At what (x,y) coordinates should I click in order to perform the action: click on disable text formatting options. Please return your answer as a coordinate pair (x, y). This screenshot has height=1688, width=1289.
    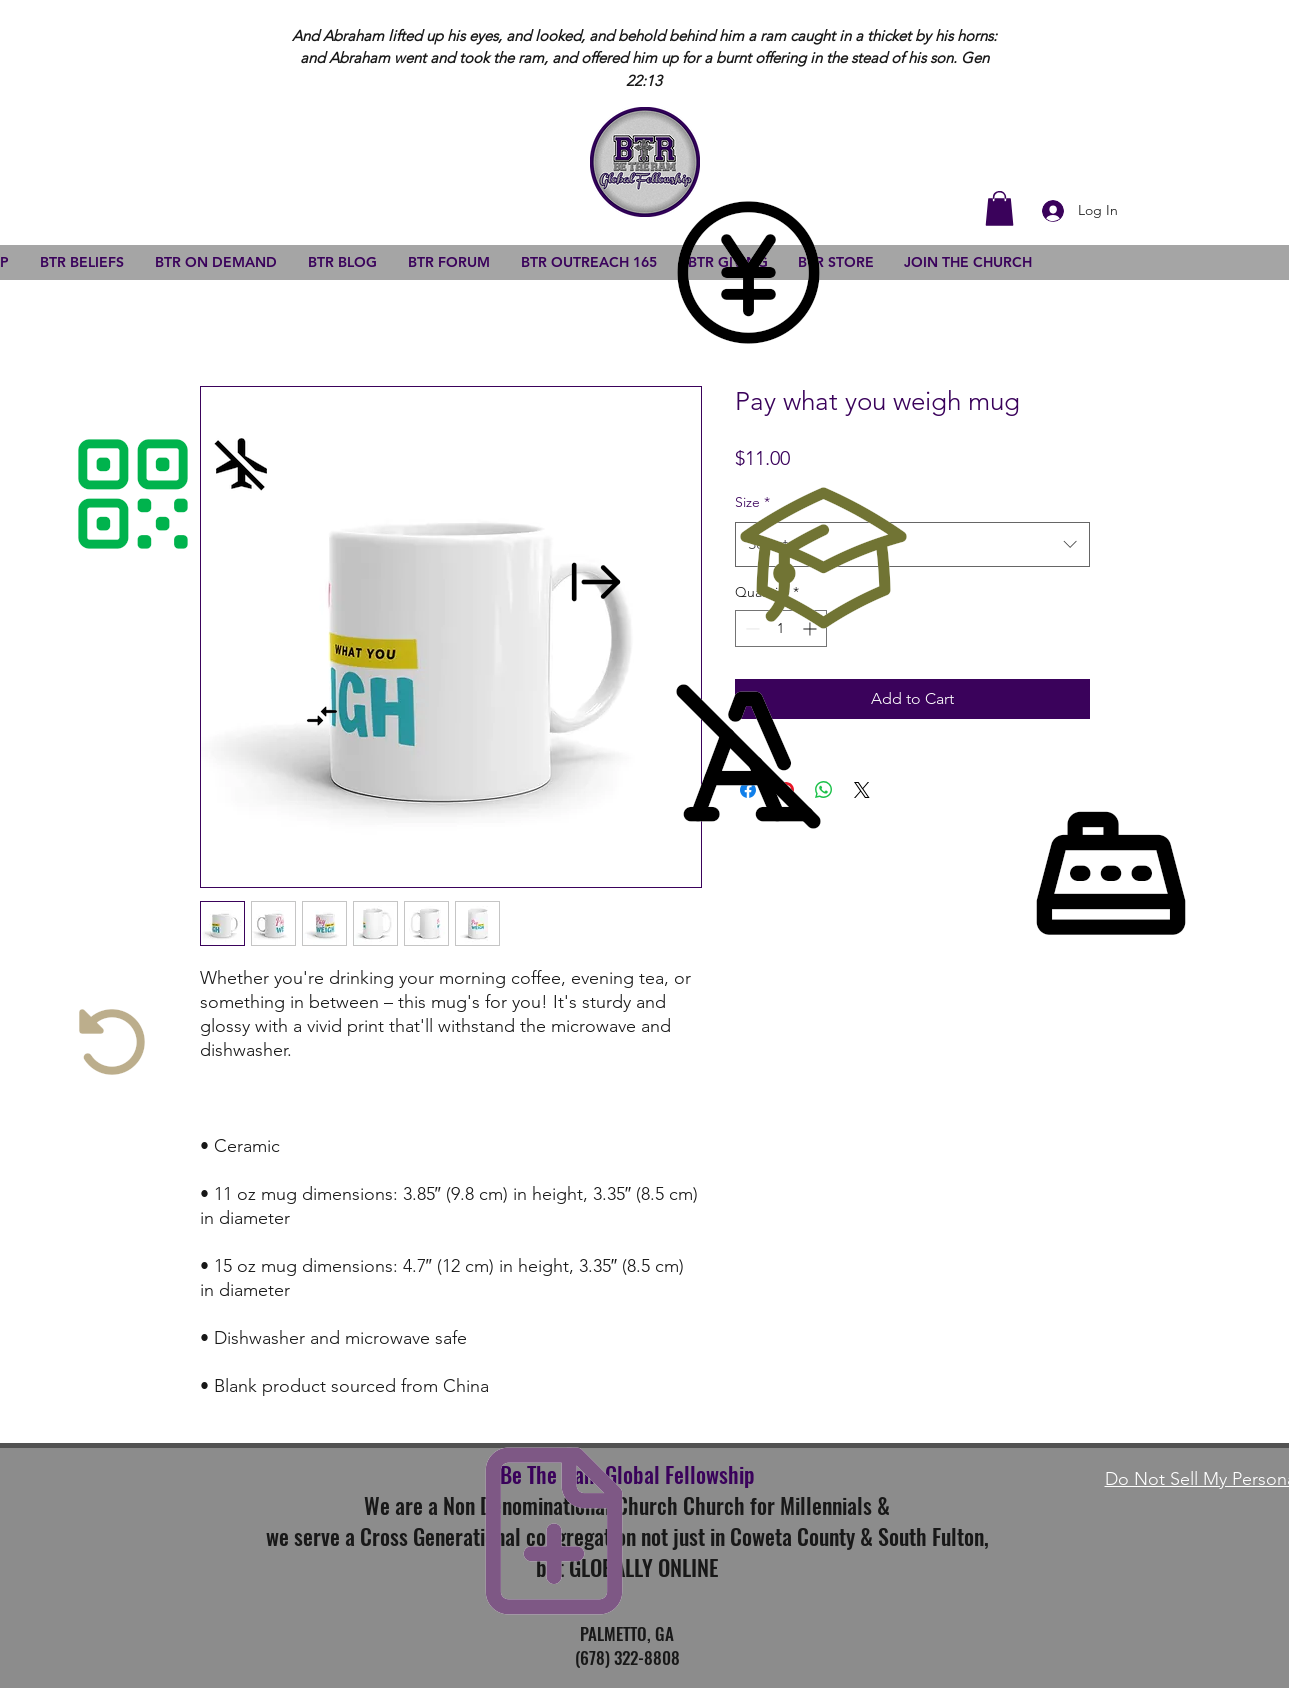
    Looking at the image, I should click on (748, 756).